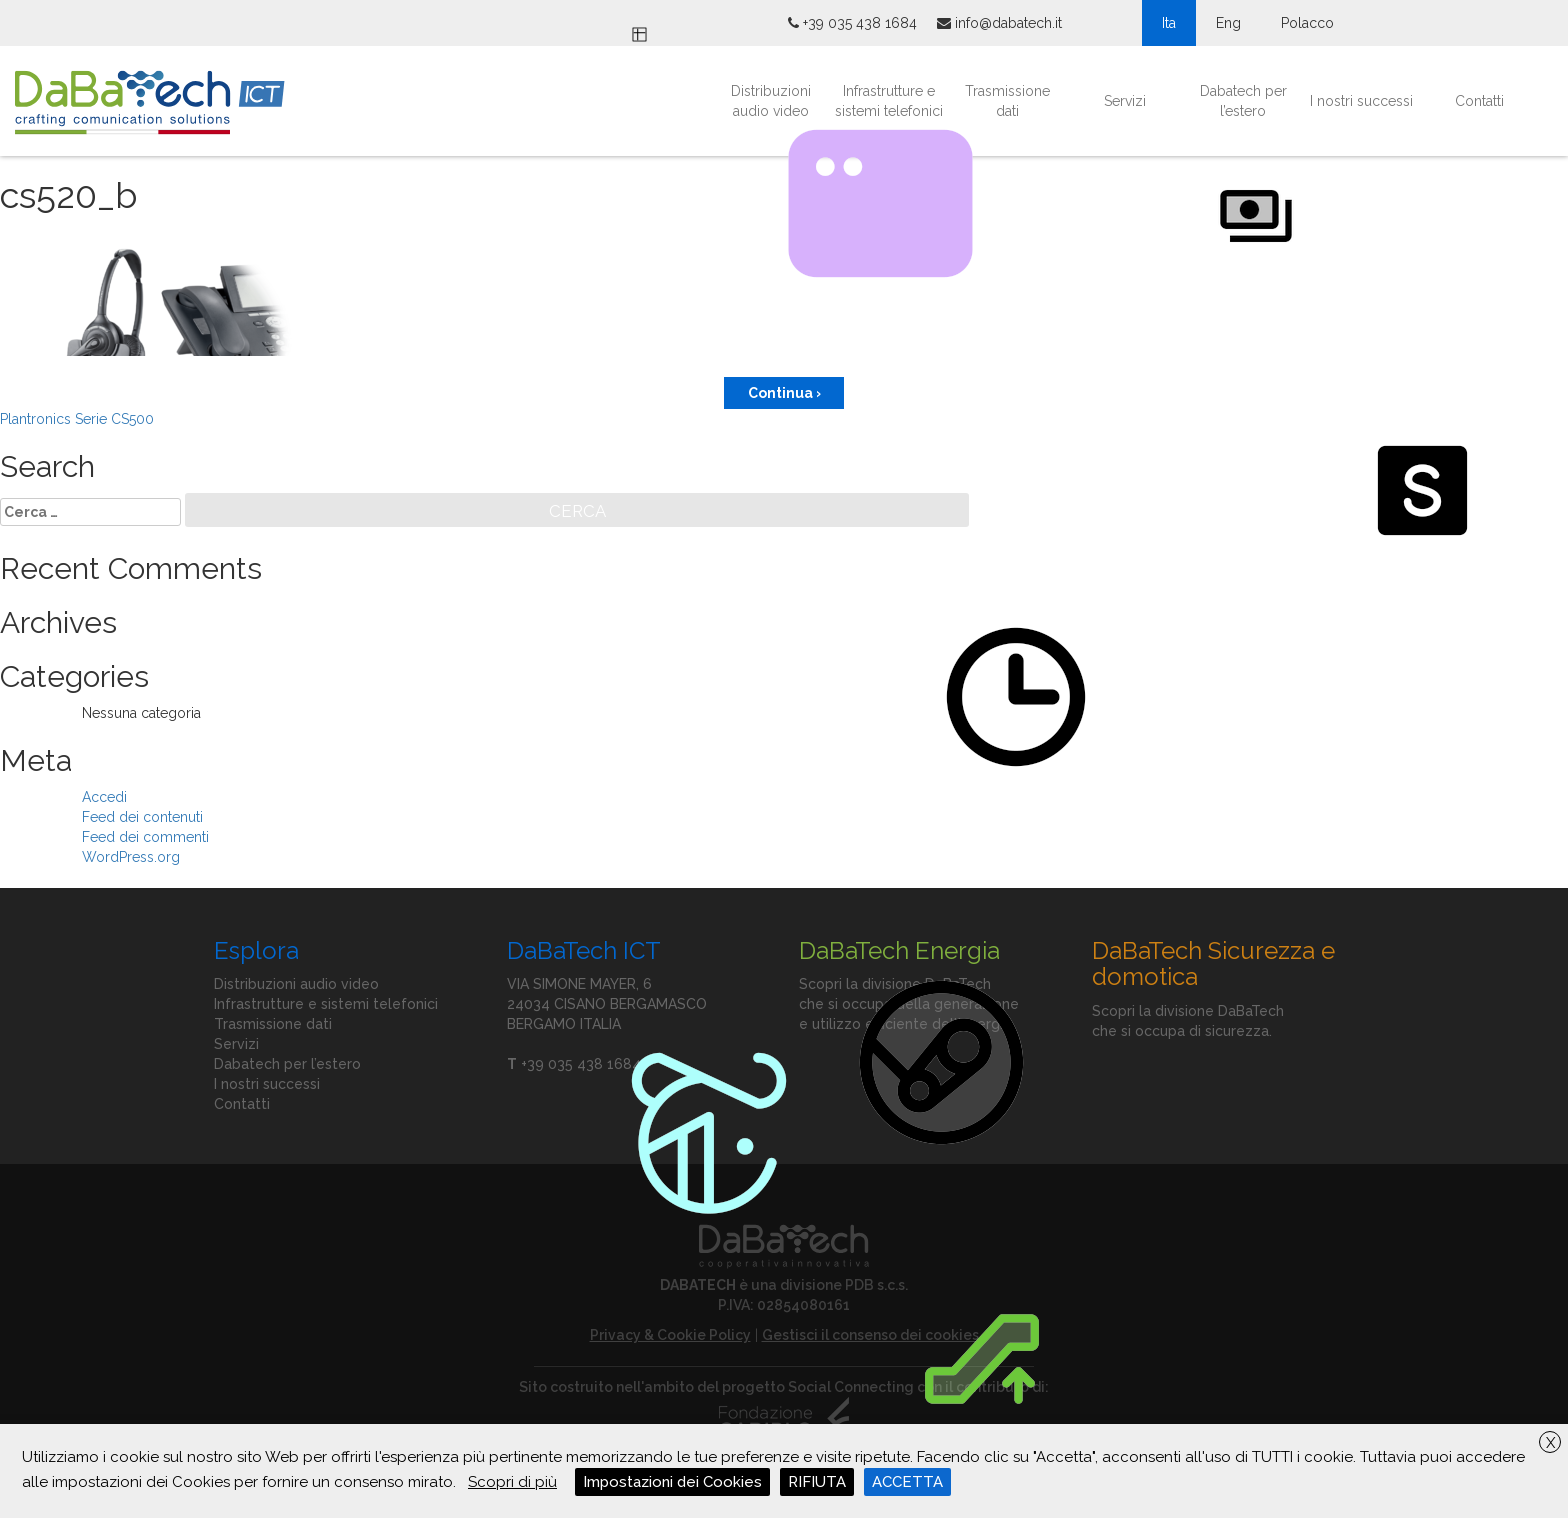 The image size is (1568, 1518). What do you see at coordinates (941, 1062) in the screenshot?
I see `open Steam application` at bounding box center [941, 1062].